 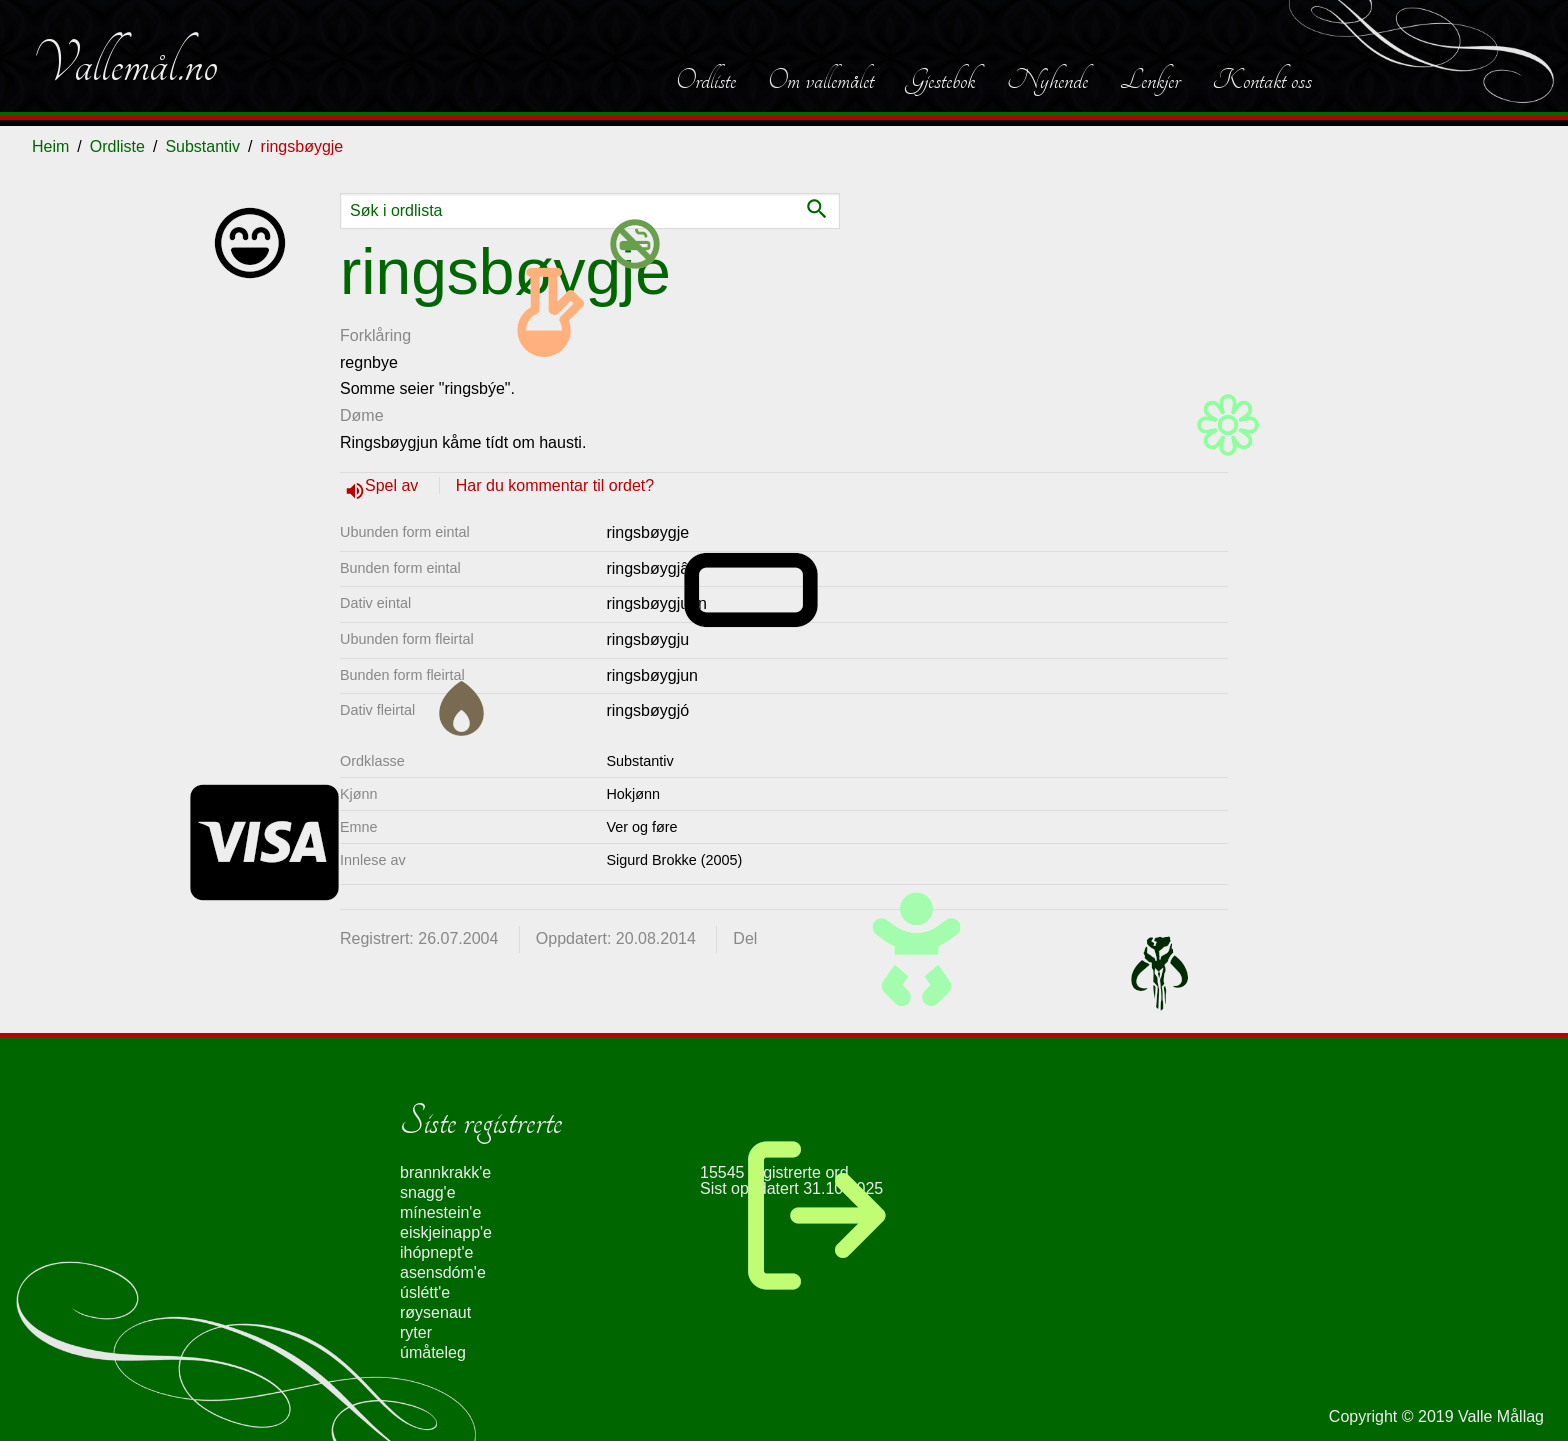 What do you see at coordinates (548, 312) in the screenshot?
I see `access smoking or cannabis-related content` at bounding box center [548, 312].